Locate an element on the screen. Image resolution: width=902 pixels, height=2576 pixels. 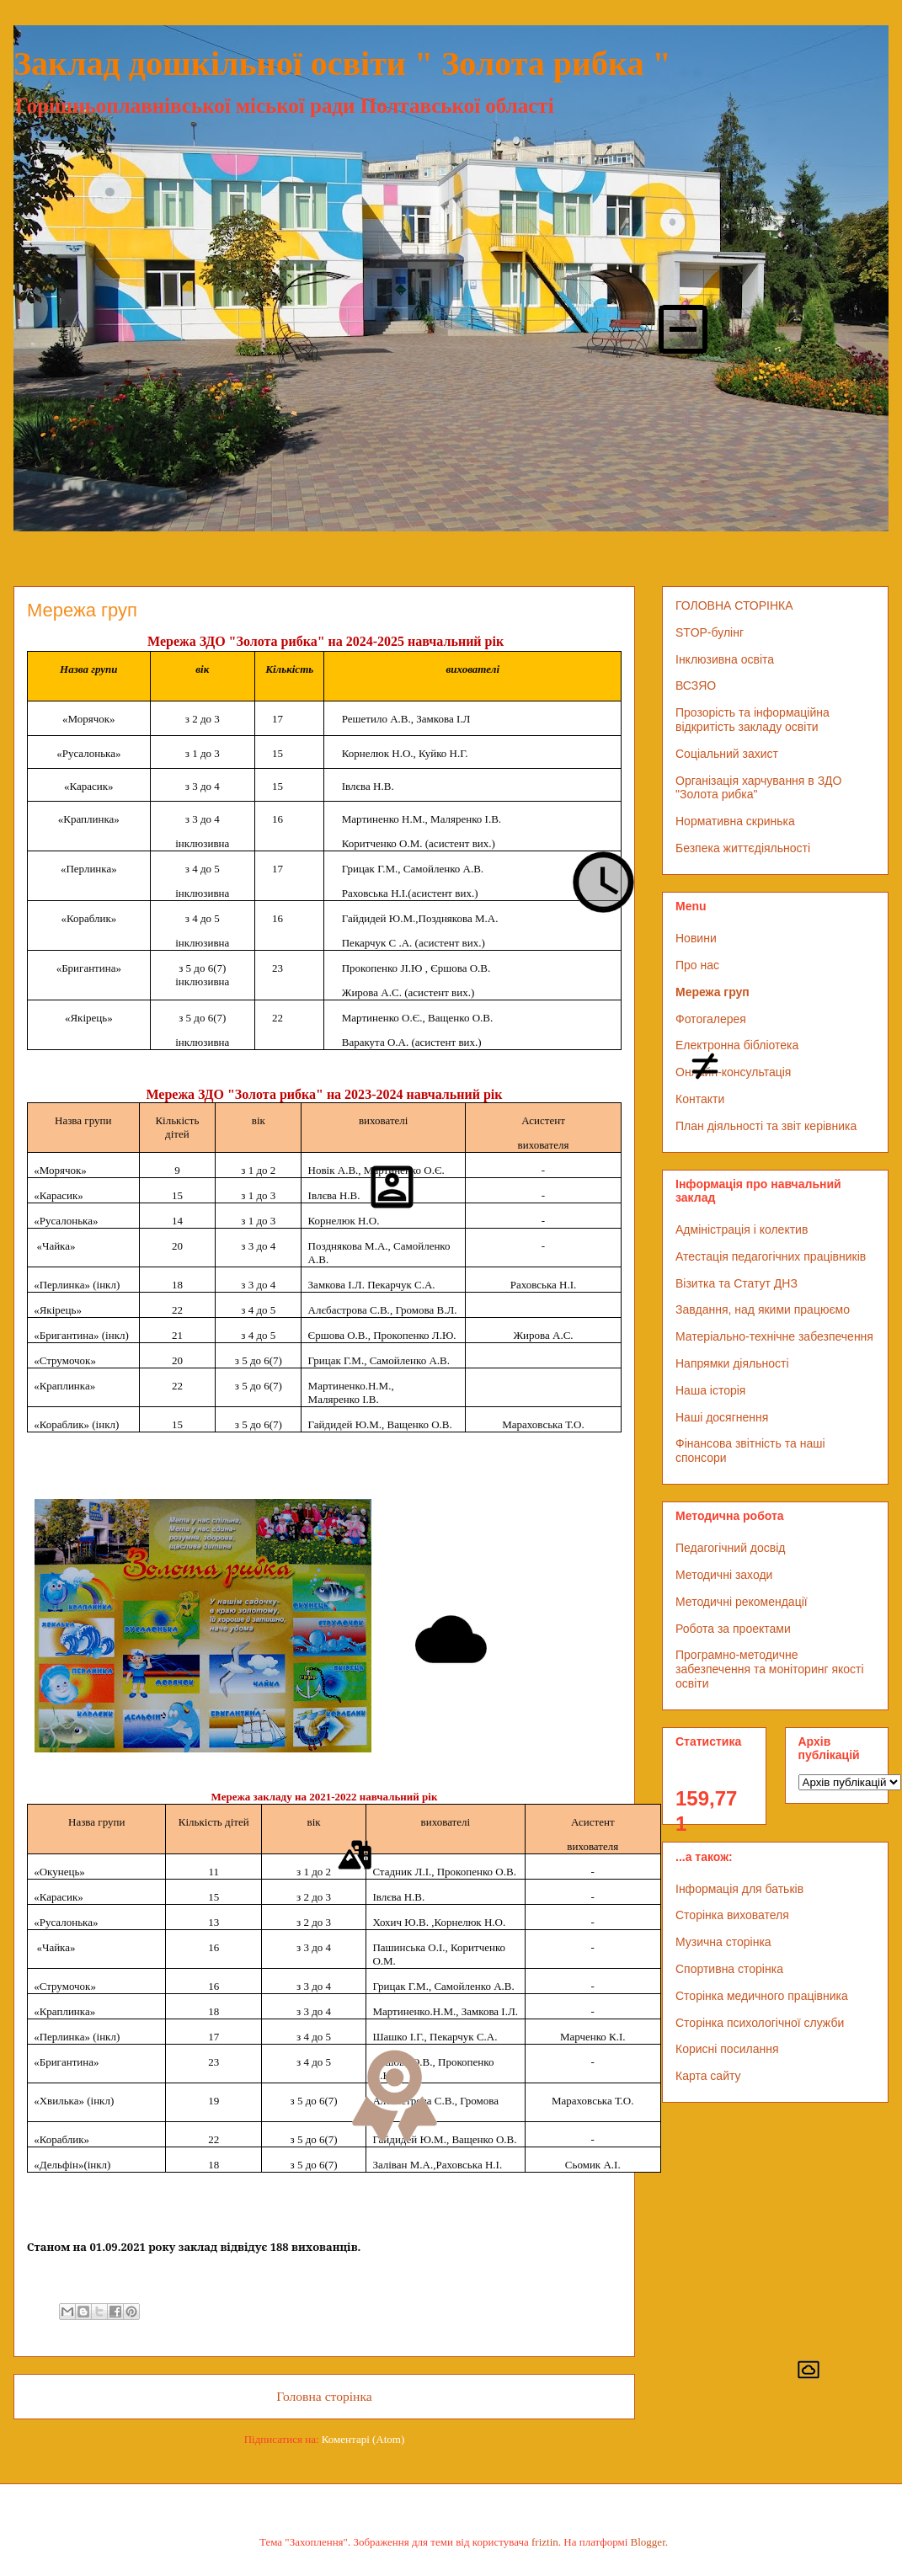
explore outdoor and urban destinations is located at coordinates (355, 1854).